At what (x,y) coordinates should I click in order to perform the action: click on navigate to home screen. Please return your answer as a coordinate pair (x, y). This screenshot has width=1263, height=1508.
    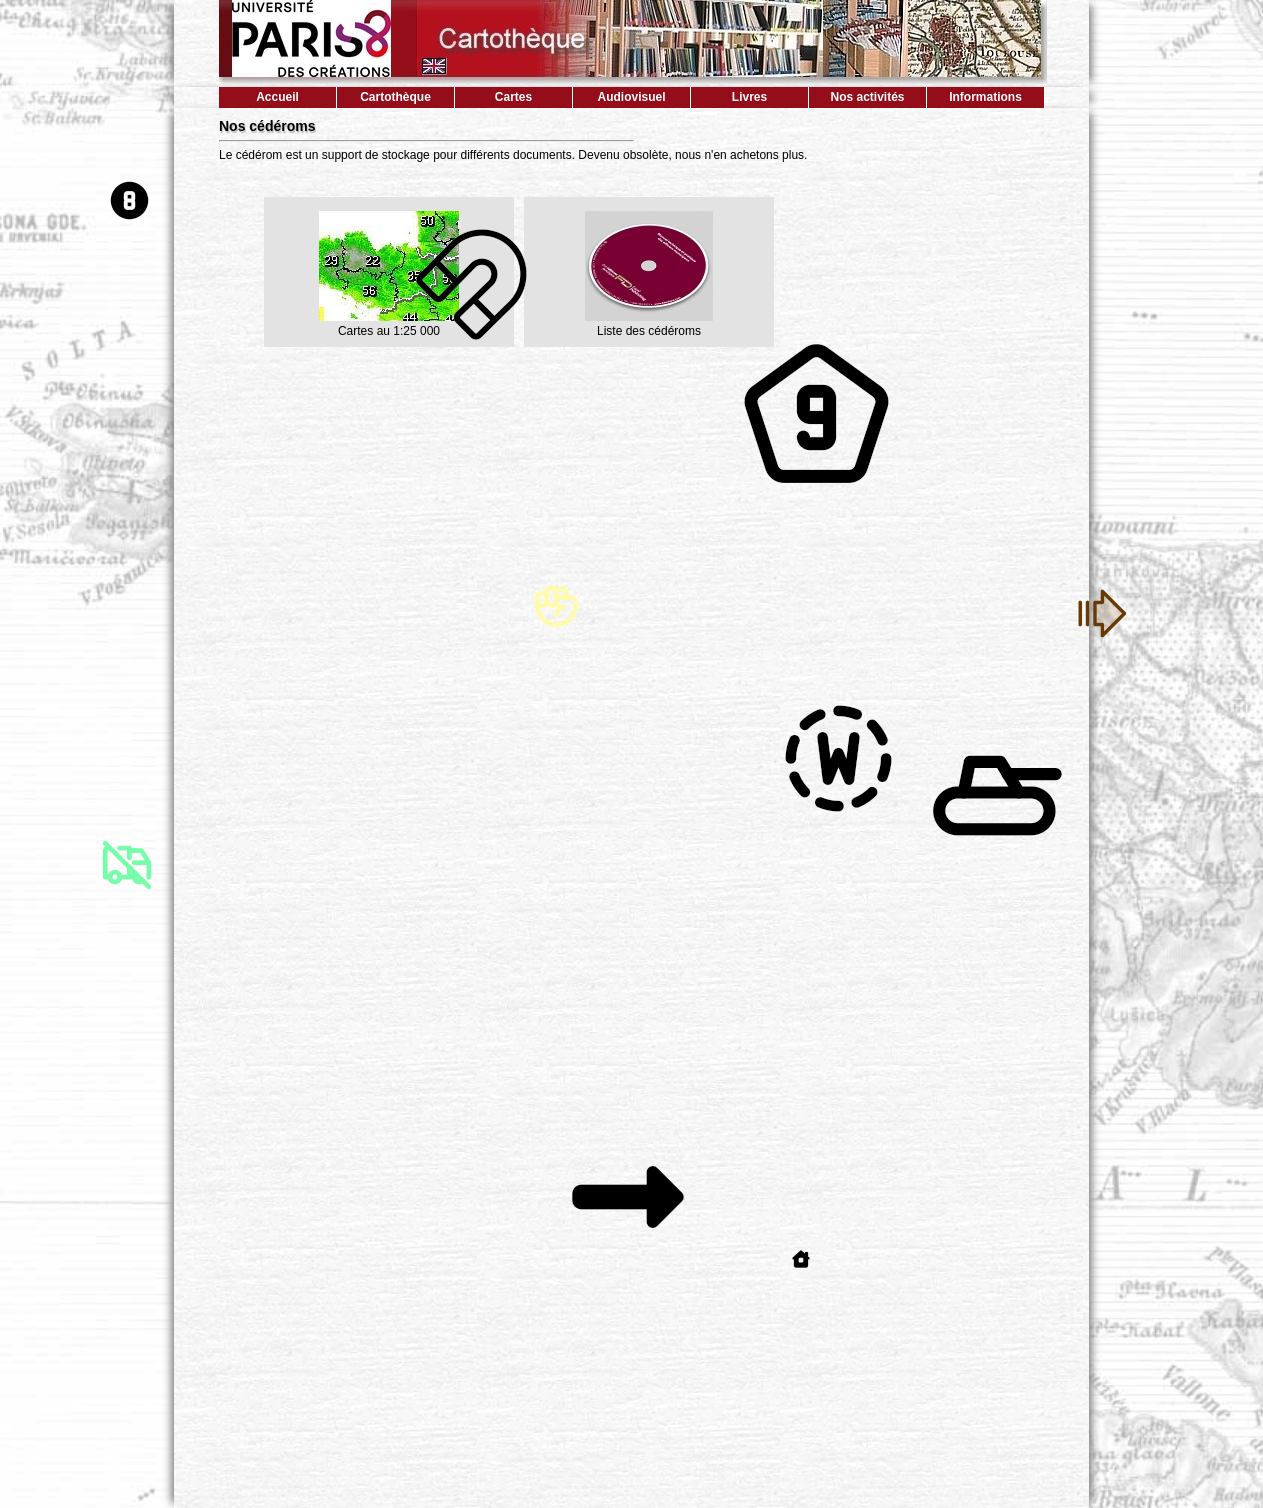
    Looking at the image, I should click on (801, 1259).